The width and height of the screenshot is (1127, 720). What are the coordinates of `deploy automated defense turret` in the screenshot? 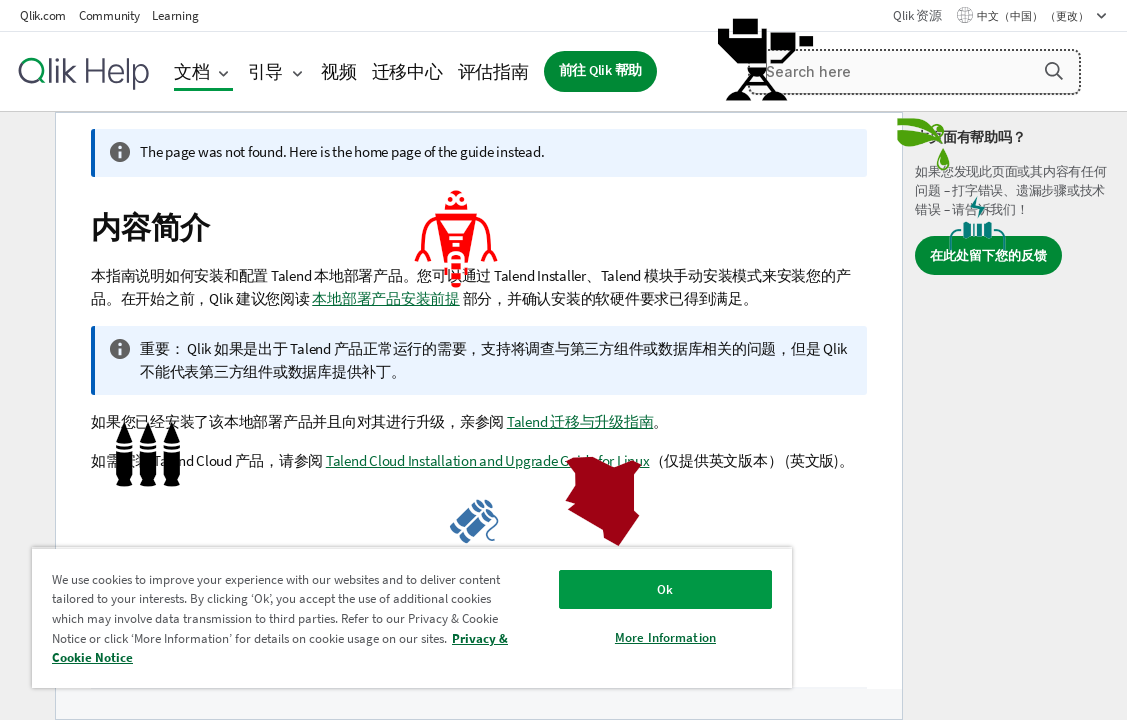 It's located at (765, 56).